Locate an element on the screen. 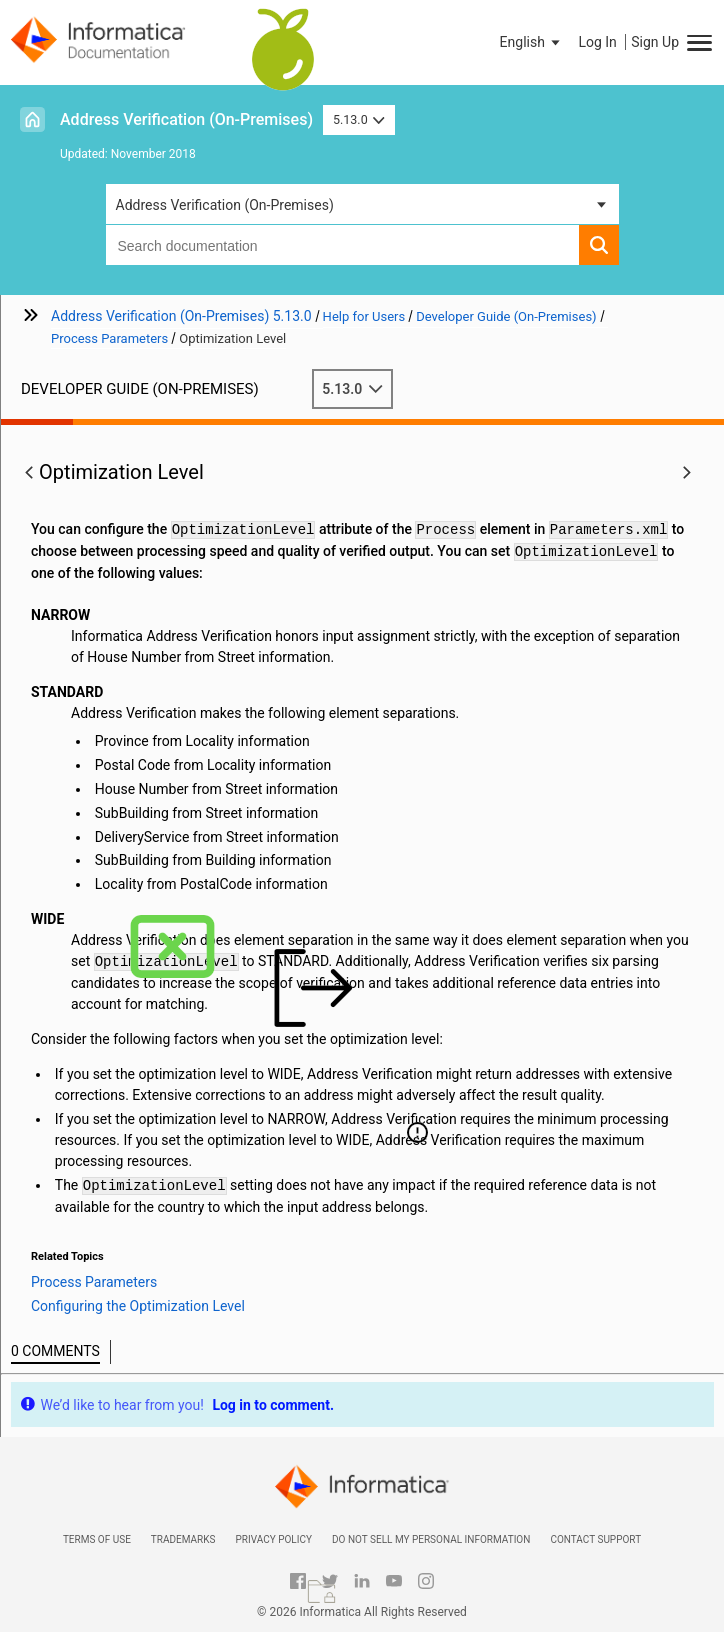 This screenshot has height=1632, width=724. access a password-protected folder is located at coordinates (321, 1591).